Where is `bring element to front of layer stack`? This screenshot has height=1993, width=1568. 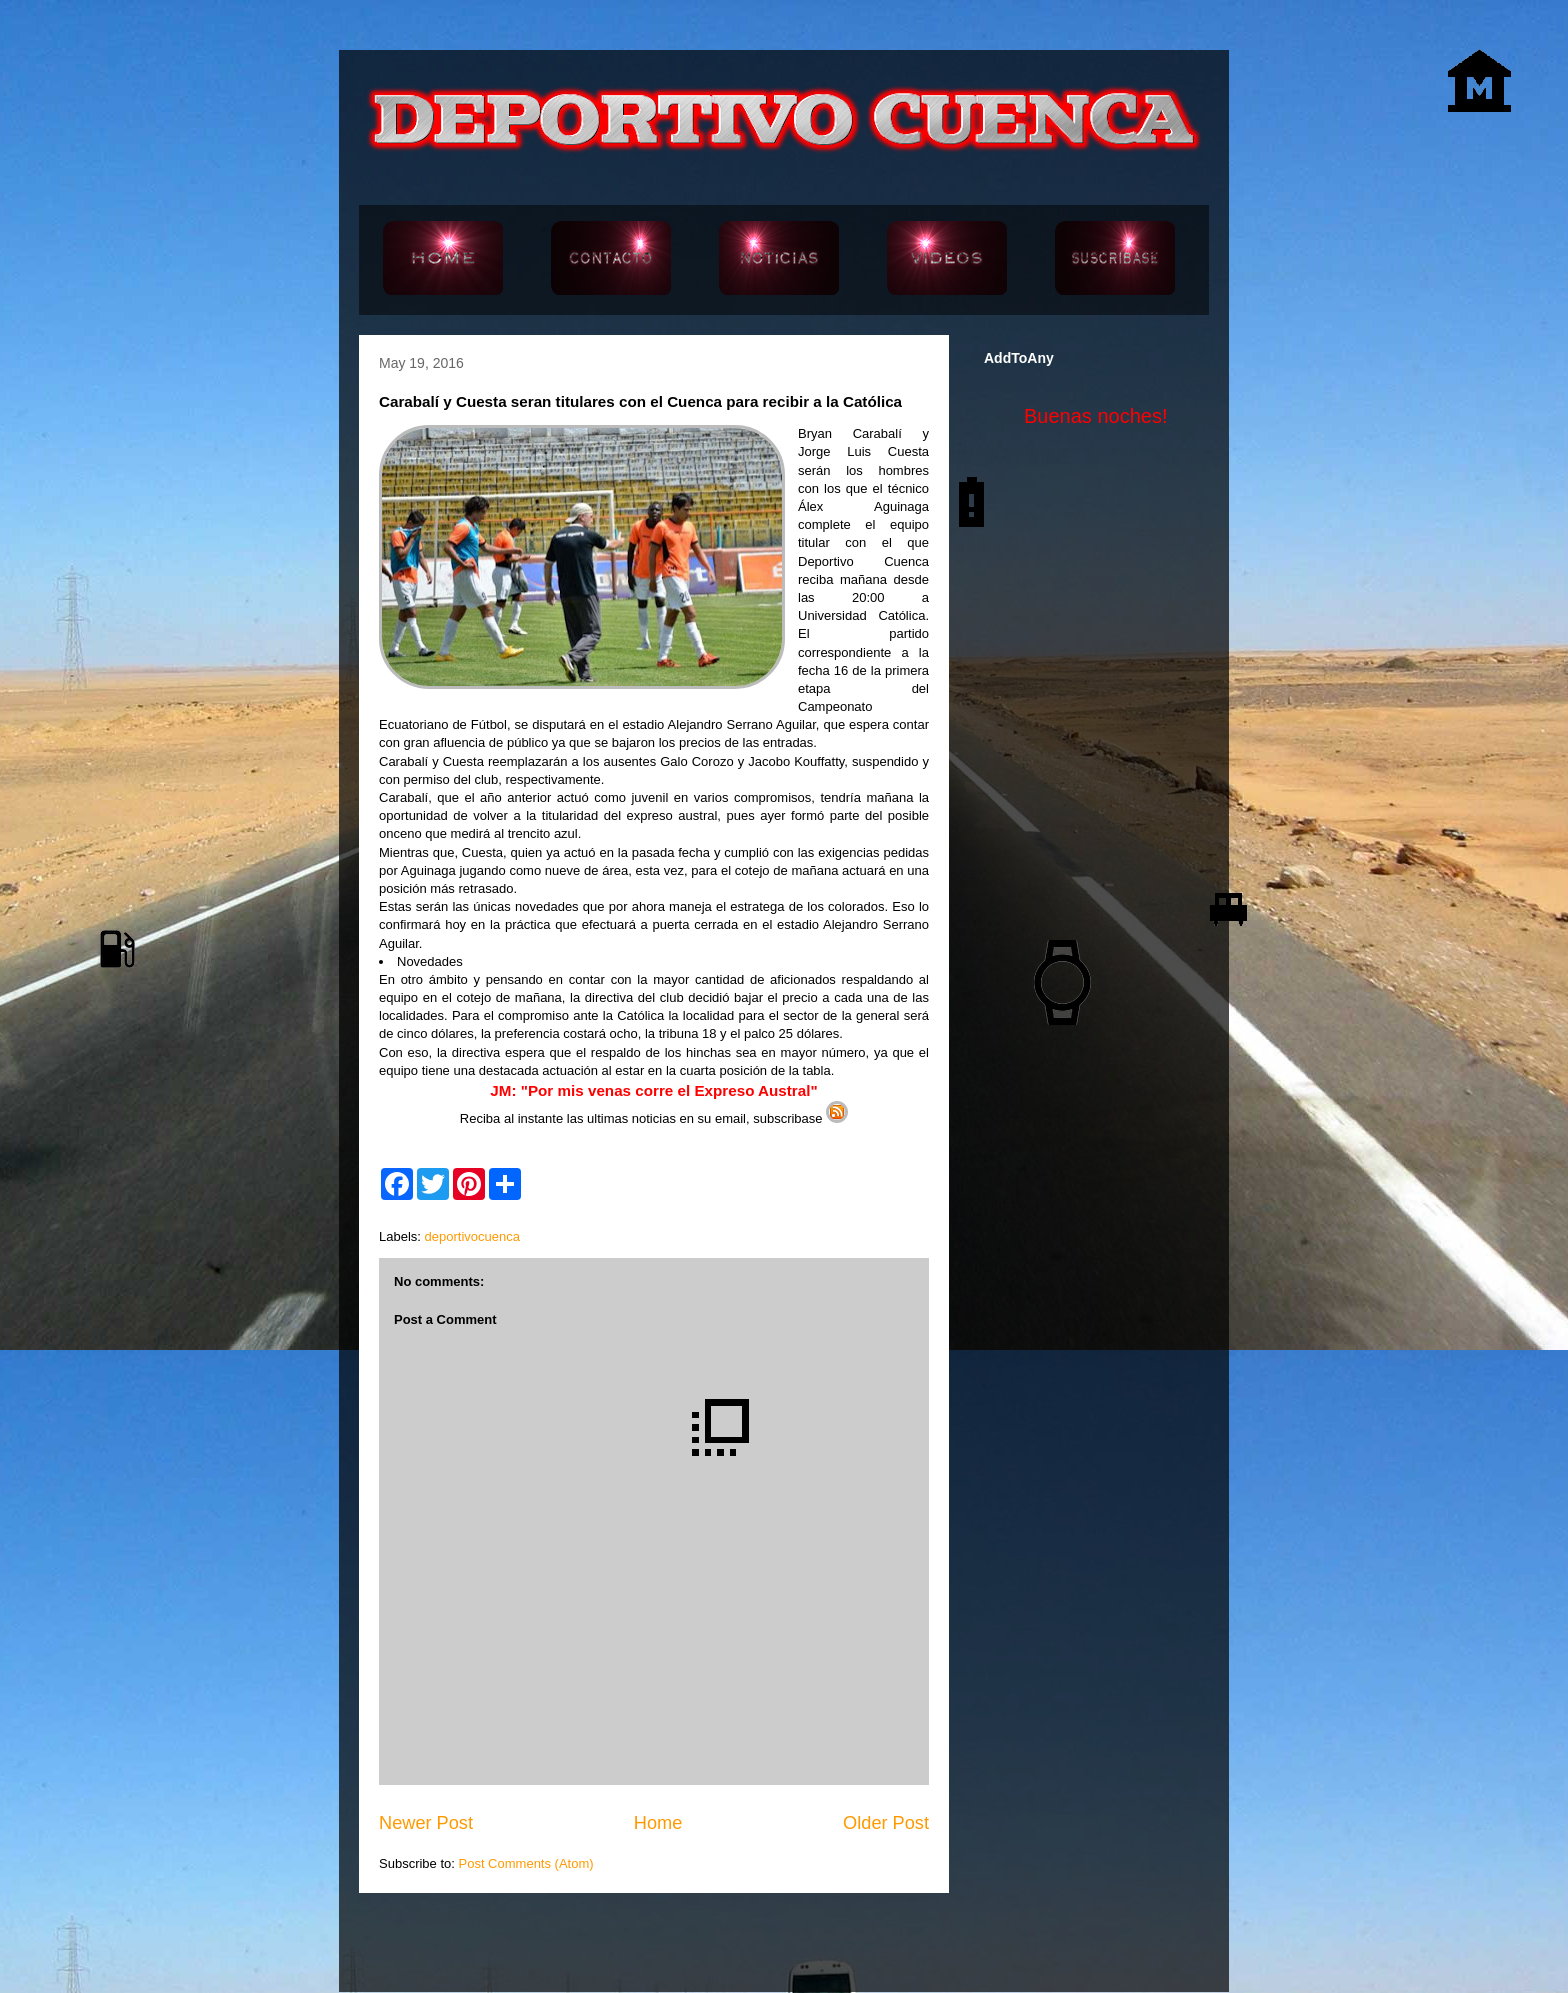
bring element to front of layer stack is located at coordinates (720, 1427).